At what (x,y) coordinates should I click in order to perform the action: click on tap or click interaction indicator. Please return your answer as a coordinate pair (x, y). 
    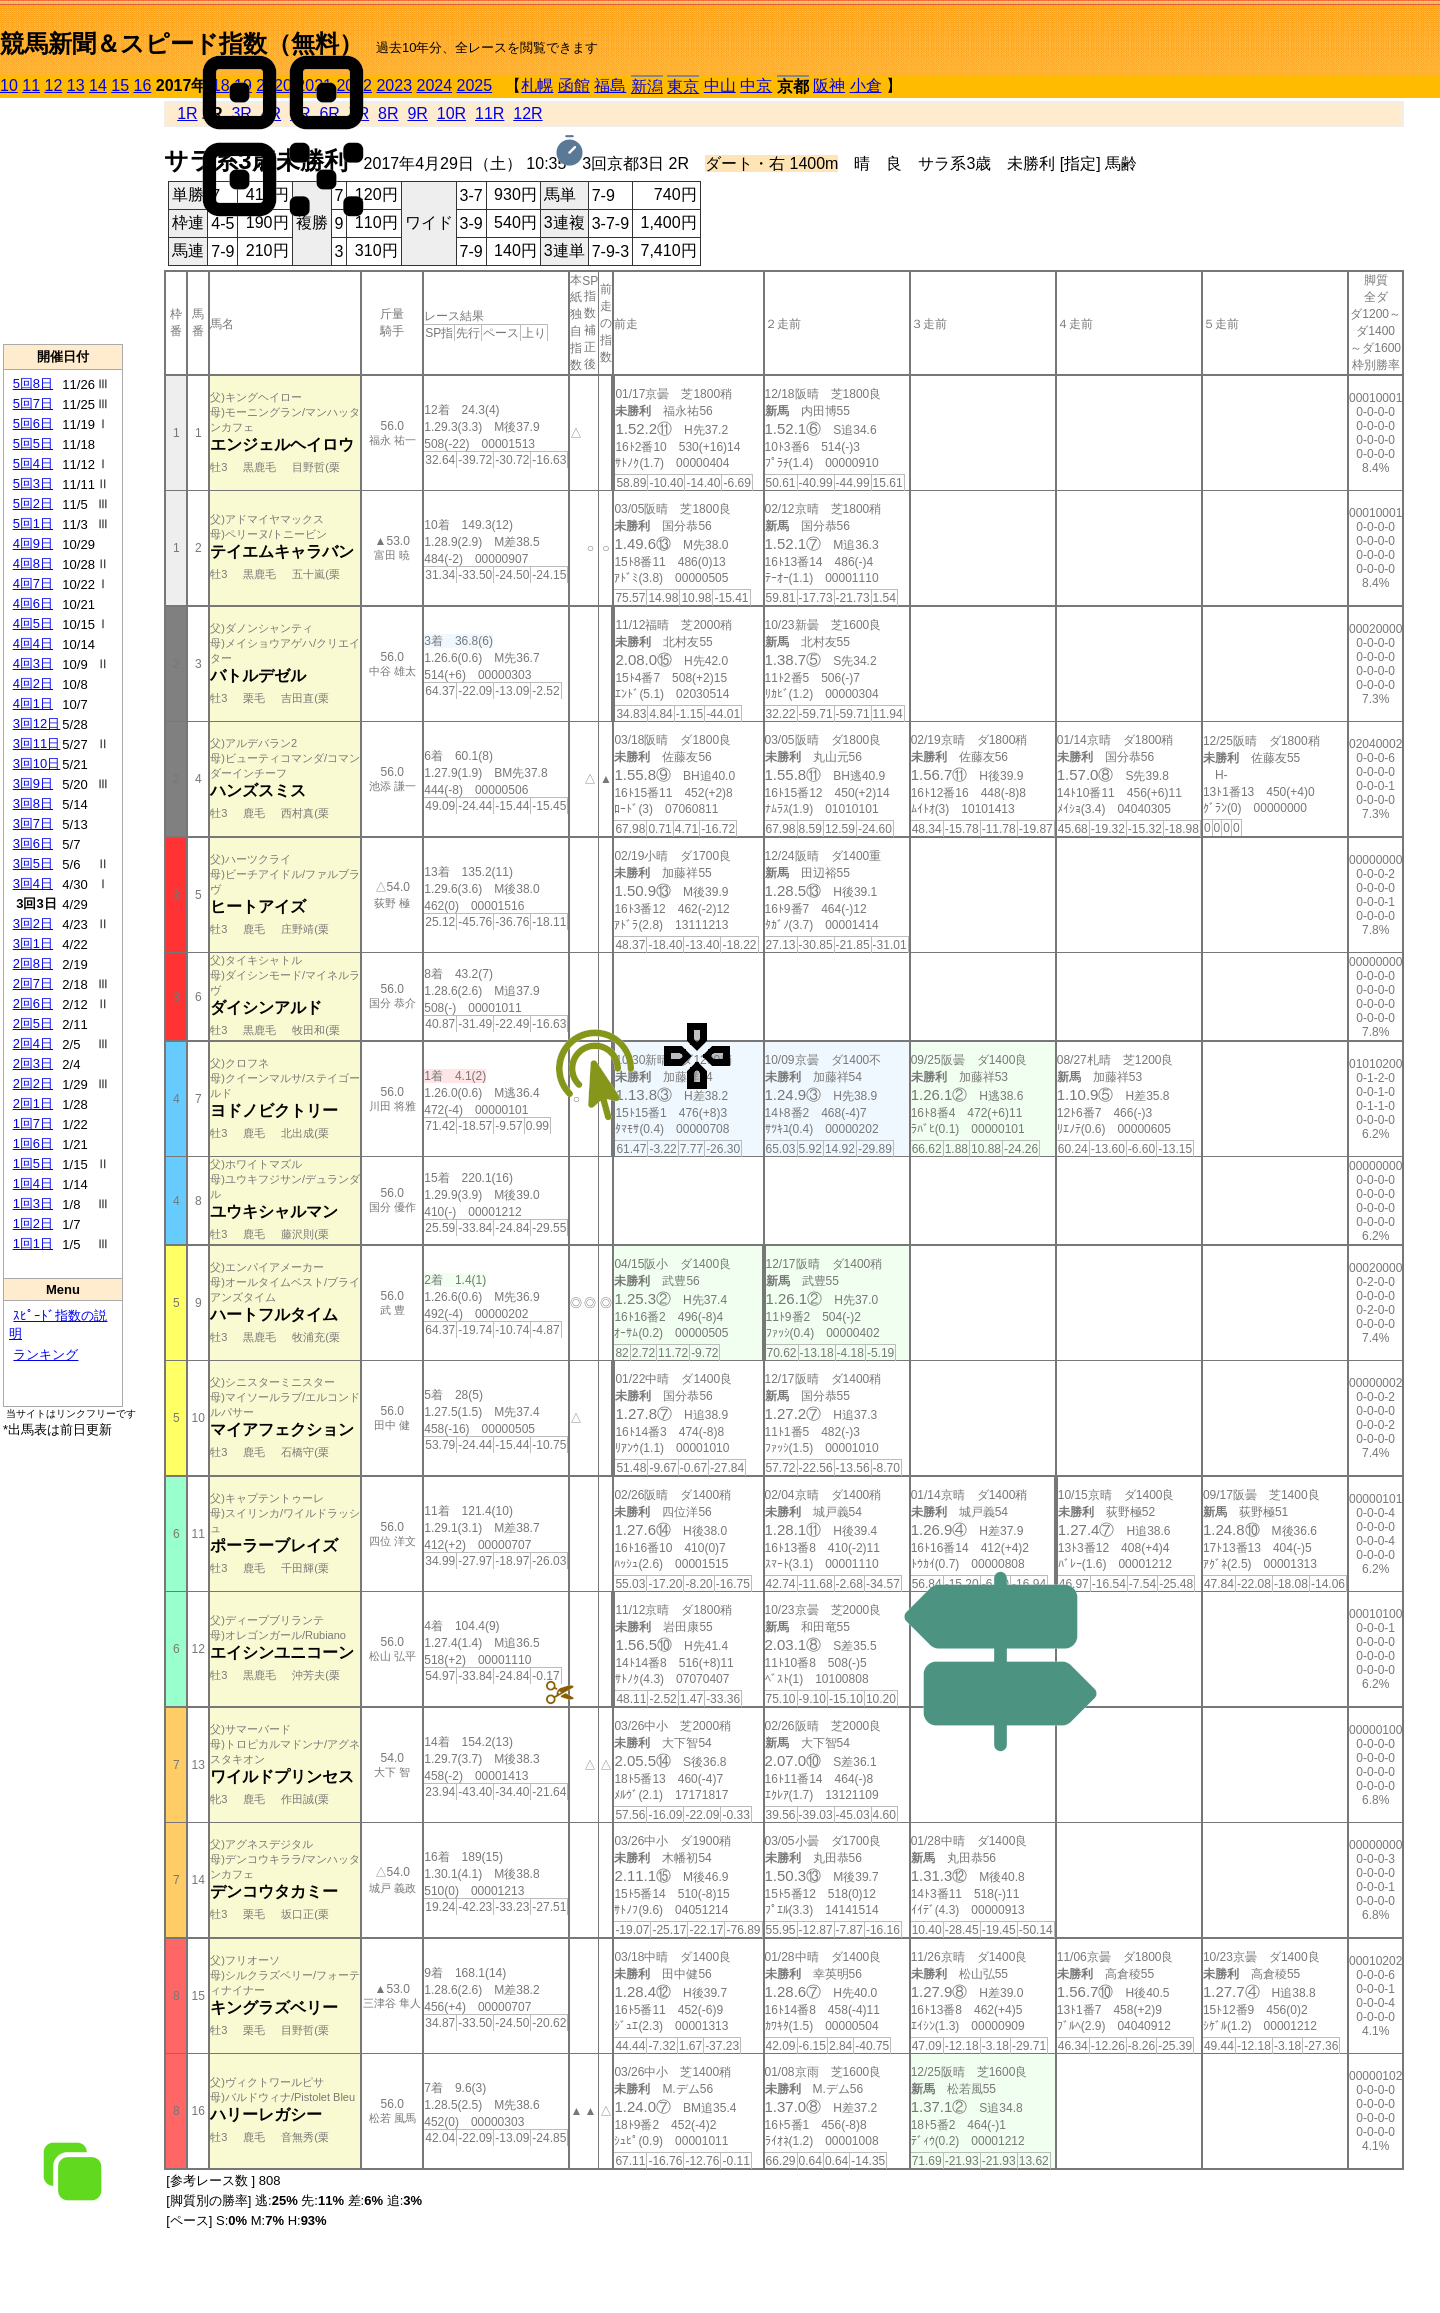
    Looking at the image, I should click on (595, 1075).